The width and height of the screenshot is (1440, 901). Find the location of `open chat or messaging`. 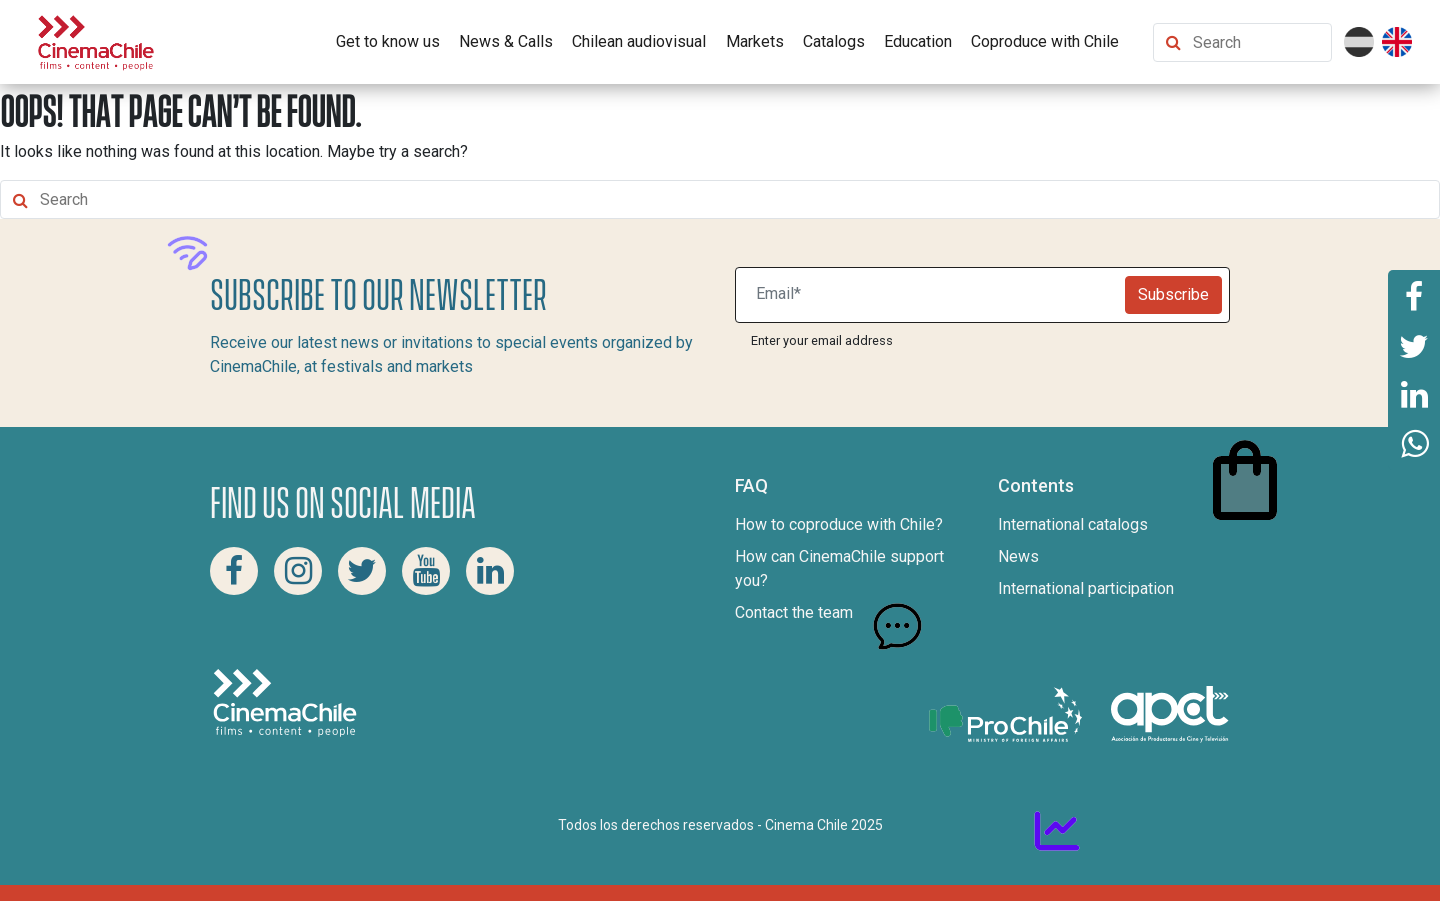

open chat or messaging is located at coordinates (897, 625).